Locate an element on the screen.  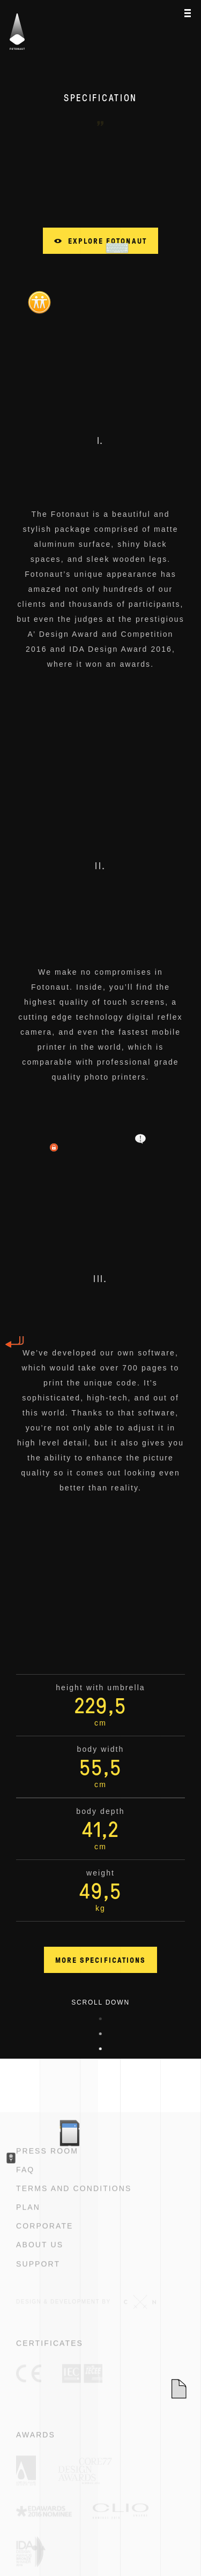
open find my friends is located at coordinates (39, 302).